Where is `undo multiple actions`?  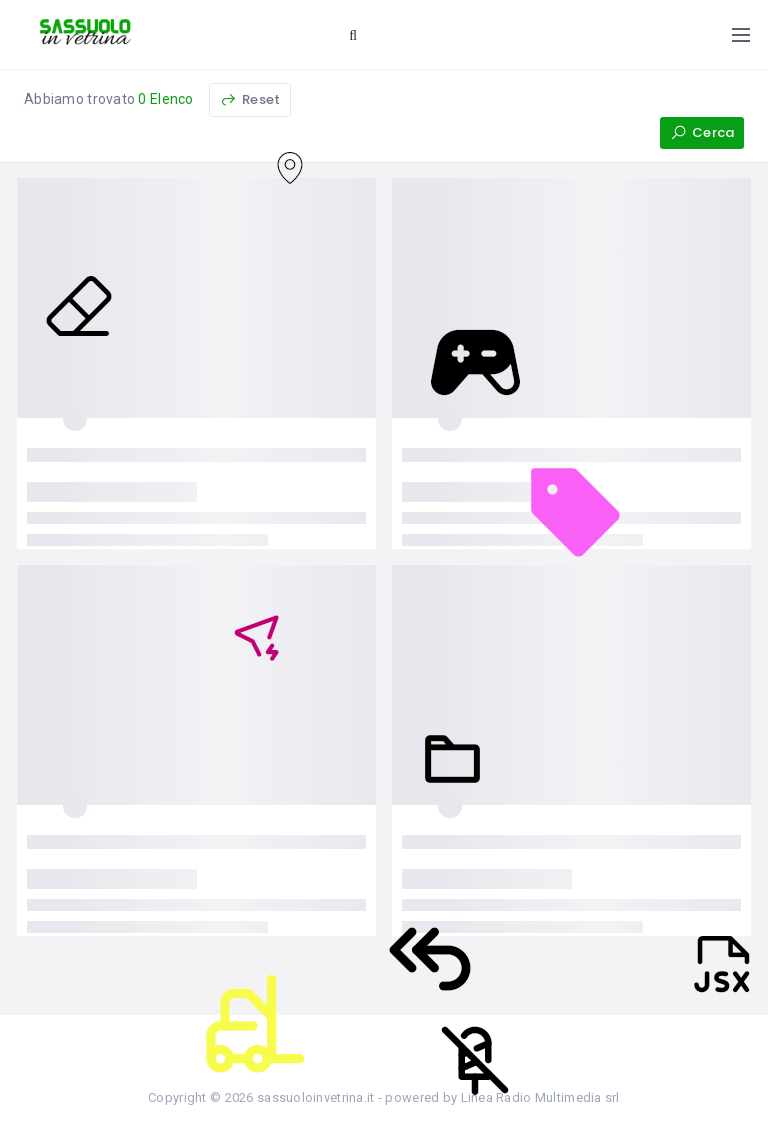
undo multiple actions is located at coordinates (430, 959).